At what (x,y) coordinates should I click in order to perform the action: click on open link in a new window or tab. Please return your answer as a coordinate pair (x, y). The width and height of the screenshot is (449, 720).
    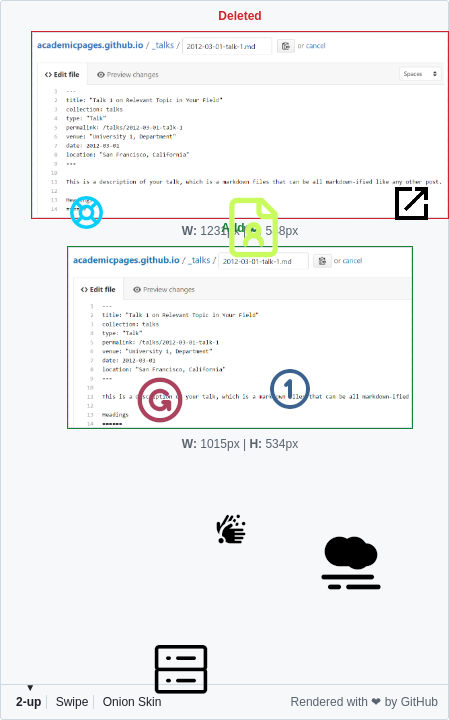
    Looking at the image, I should click on (411, 203).